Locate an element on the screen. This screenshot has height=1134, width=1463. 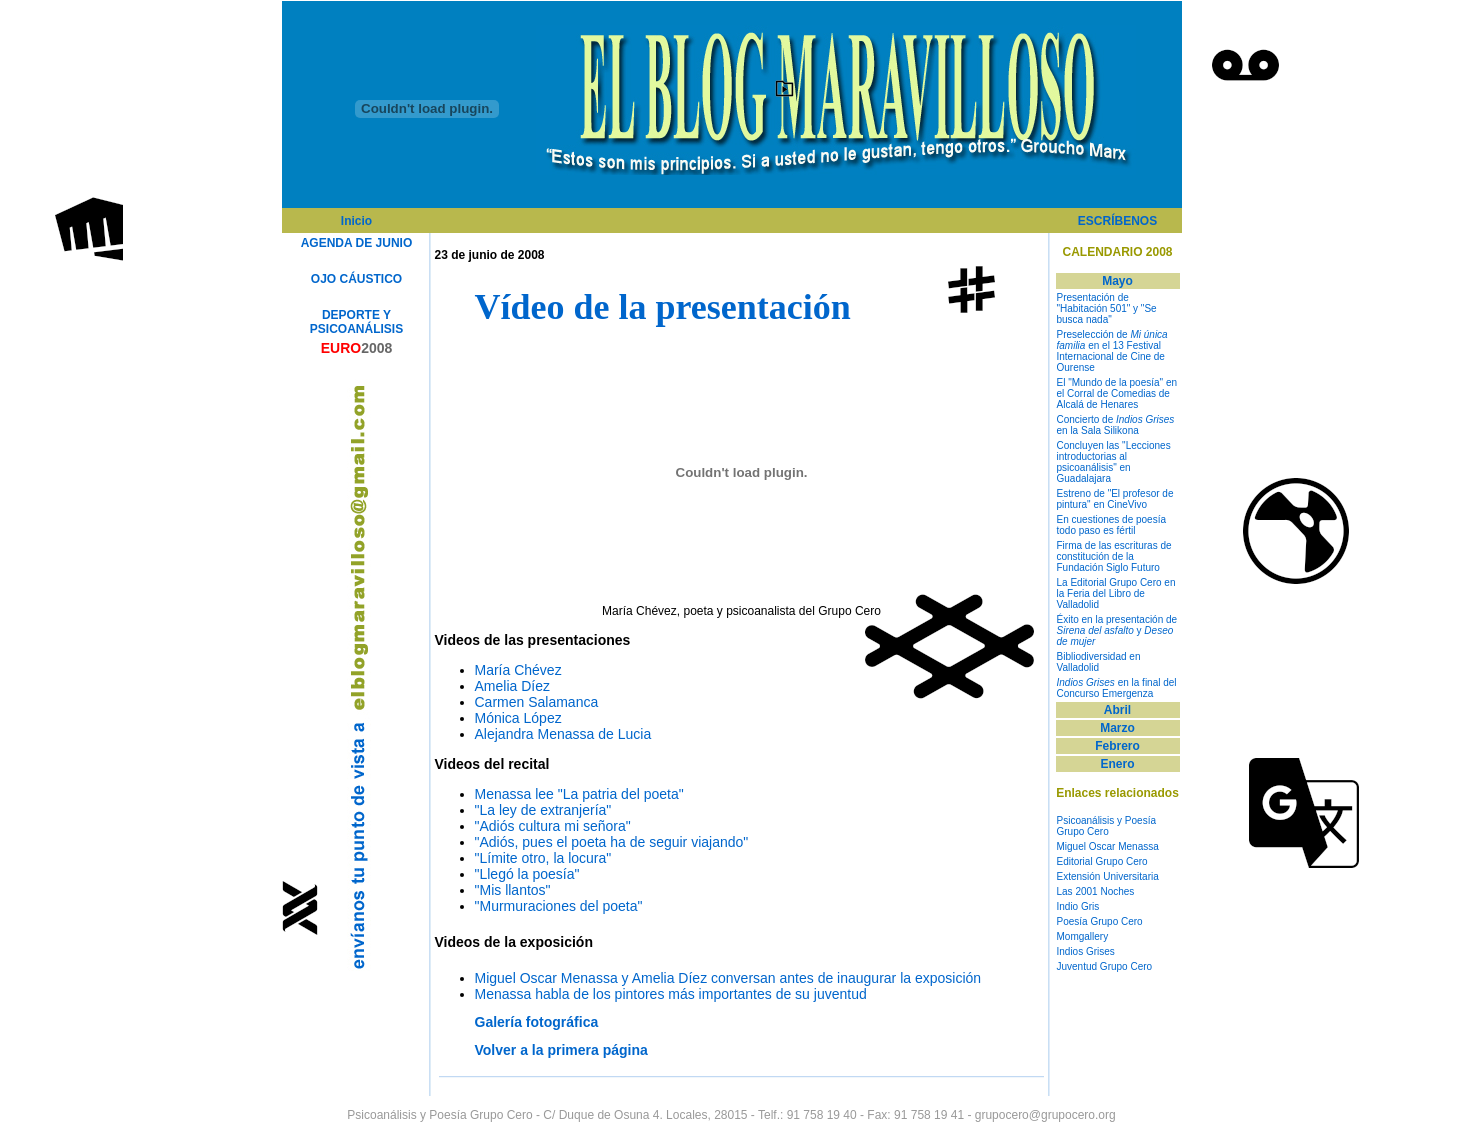
open video files folder is located at coordinates (784, 88).